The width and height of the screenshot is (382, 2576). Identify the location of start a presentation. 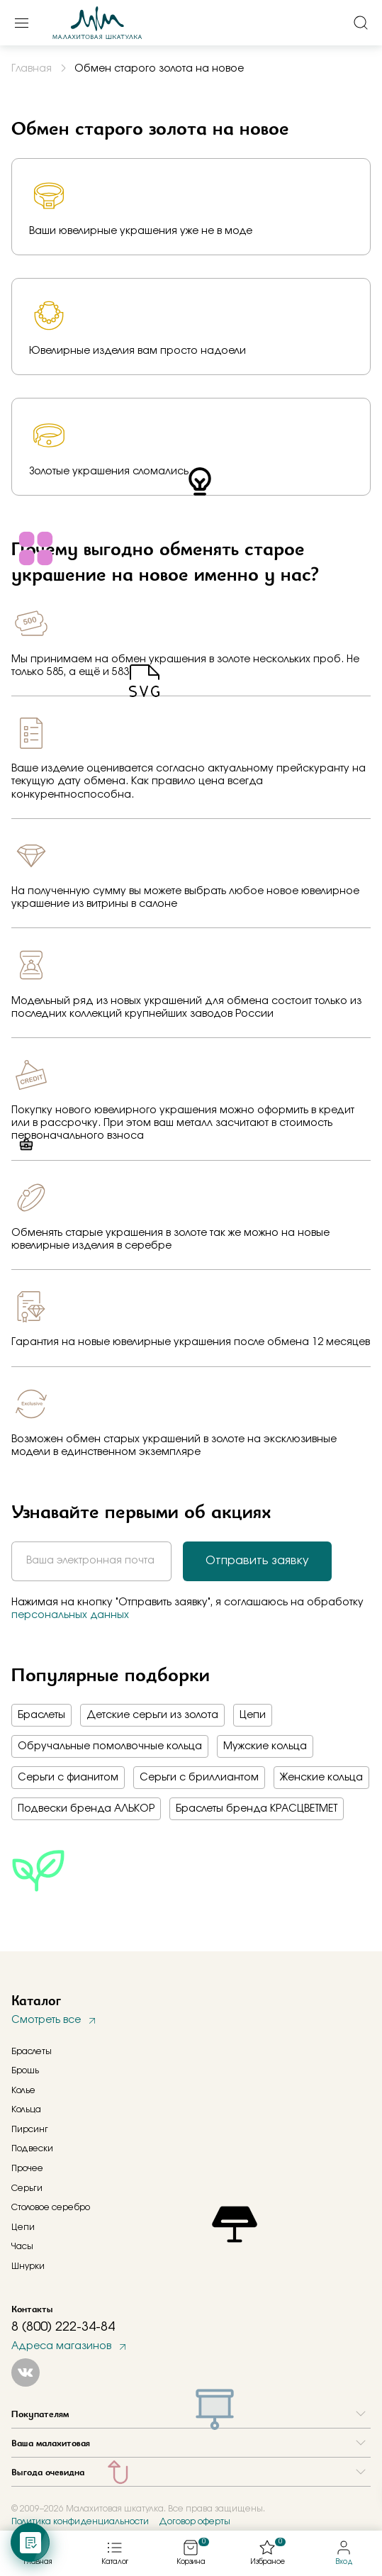
(215, 2407).